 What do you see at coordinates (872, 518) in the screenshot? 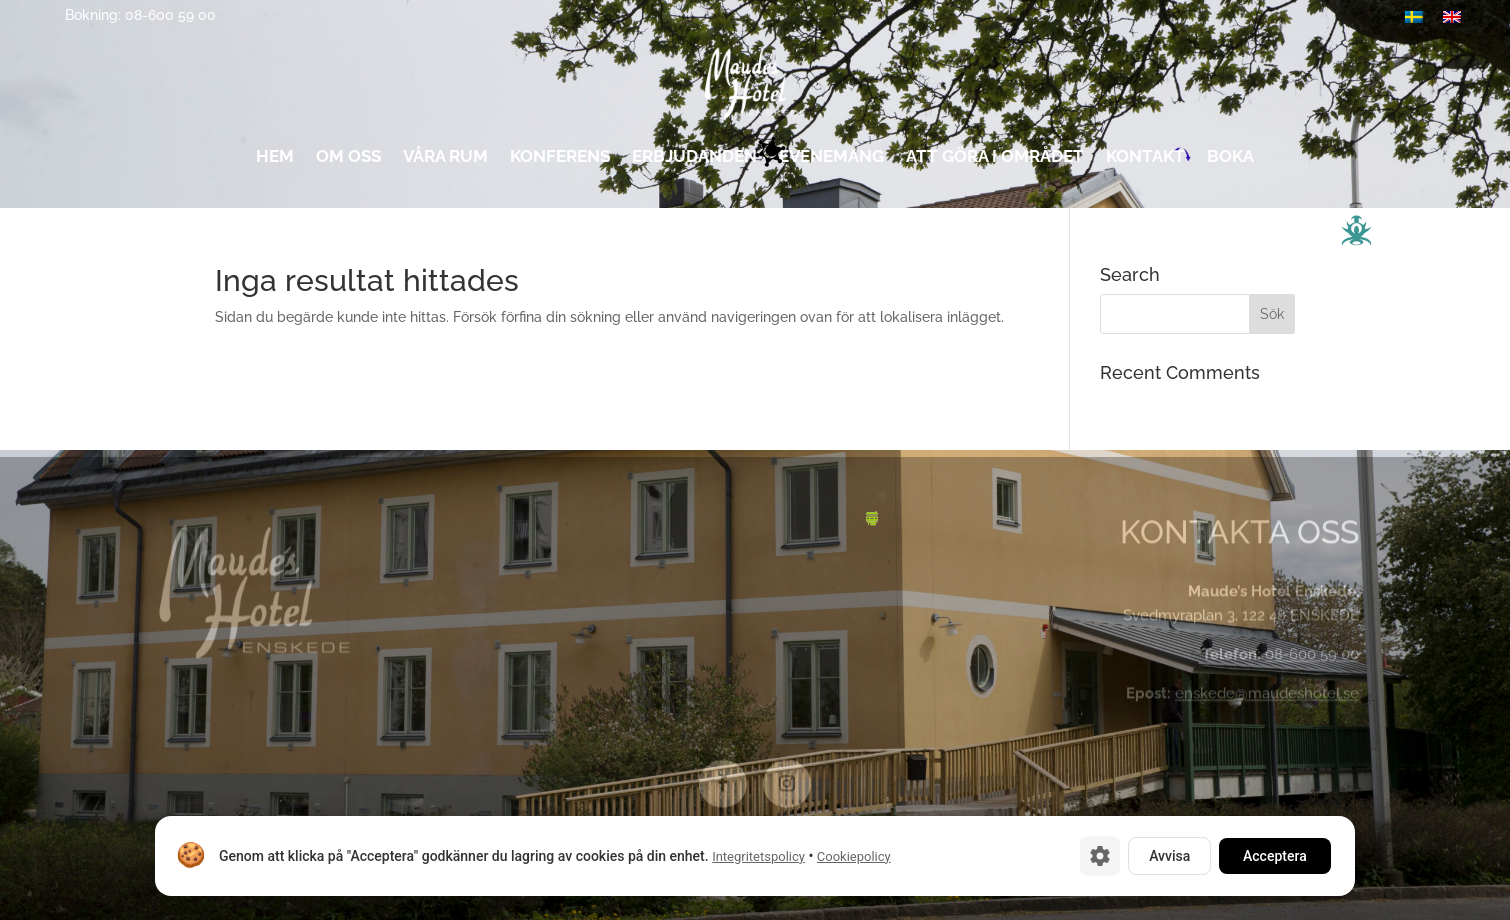
I see `access building or fortress in game` at bounding box center [872, 518].